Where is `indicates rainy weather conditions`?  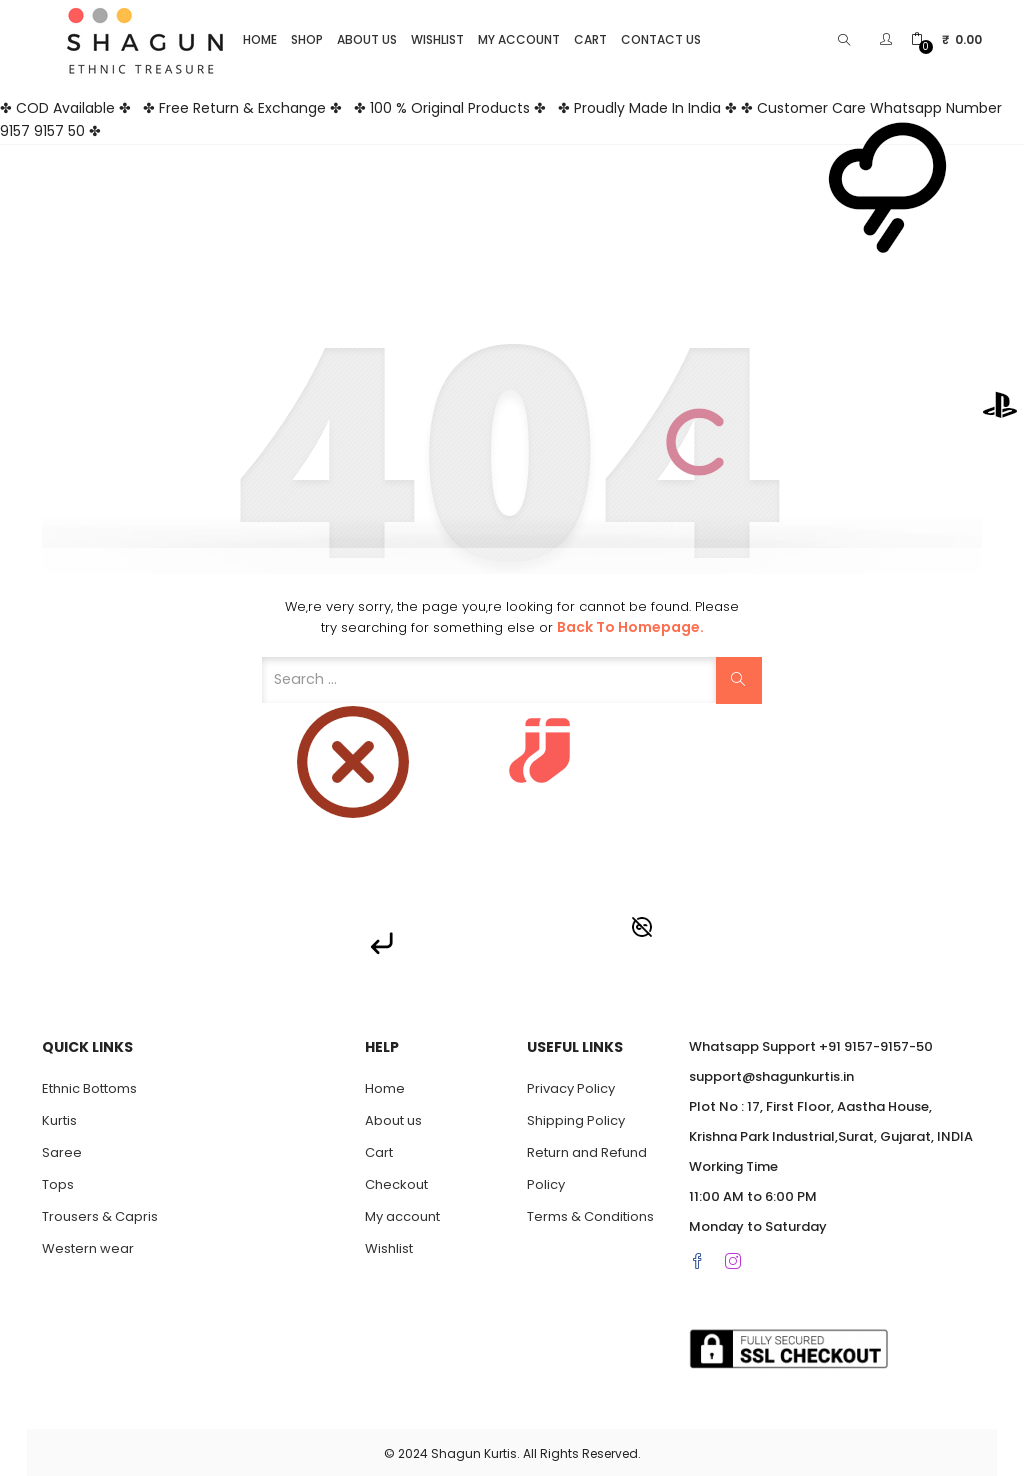 indicates rainy weather conditions is located at coordinates (887, 185).